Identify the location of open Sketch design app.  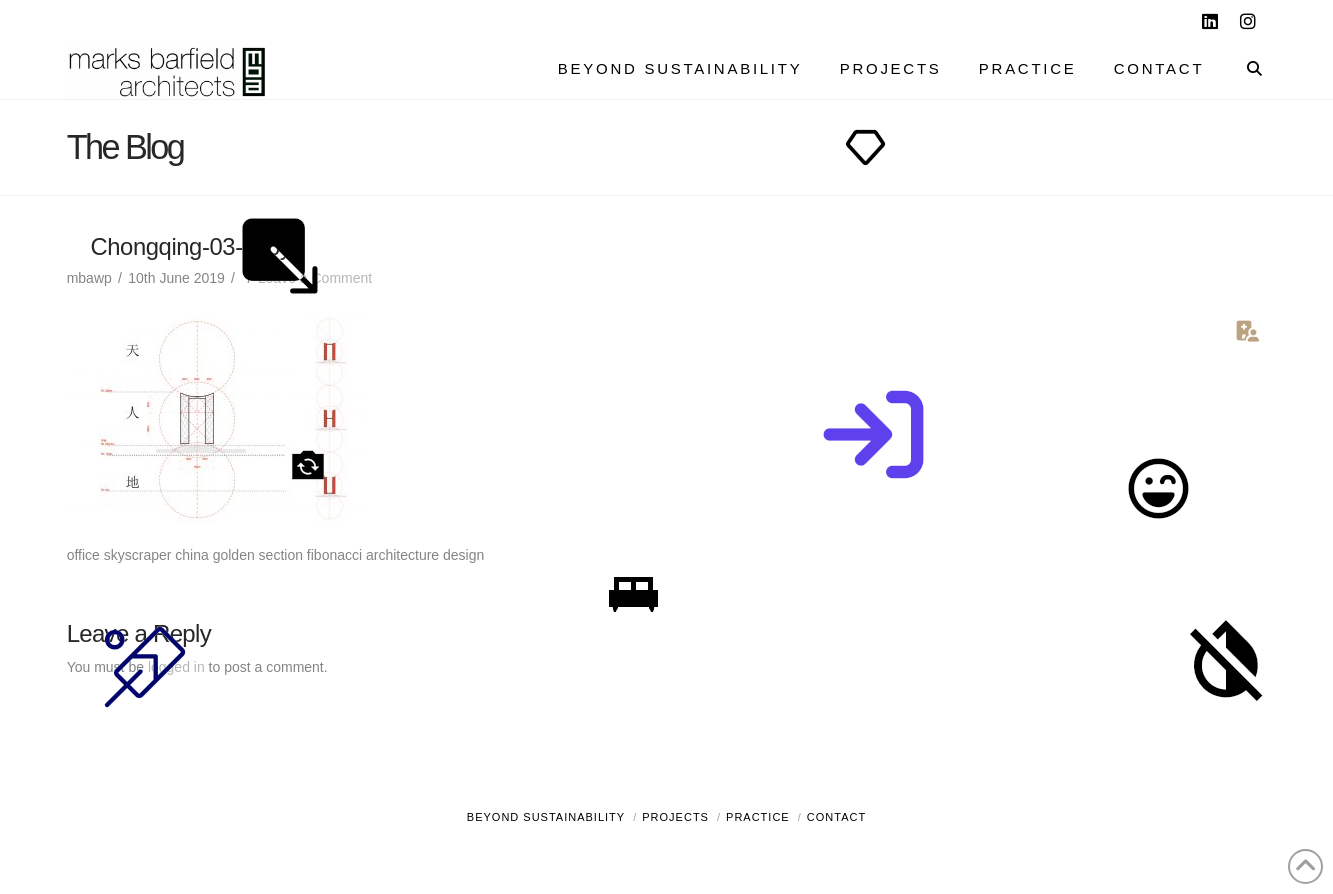
(865, 147).